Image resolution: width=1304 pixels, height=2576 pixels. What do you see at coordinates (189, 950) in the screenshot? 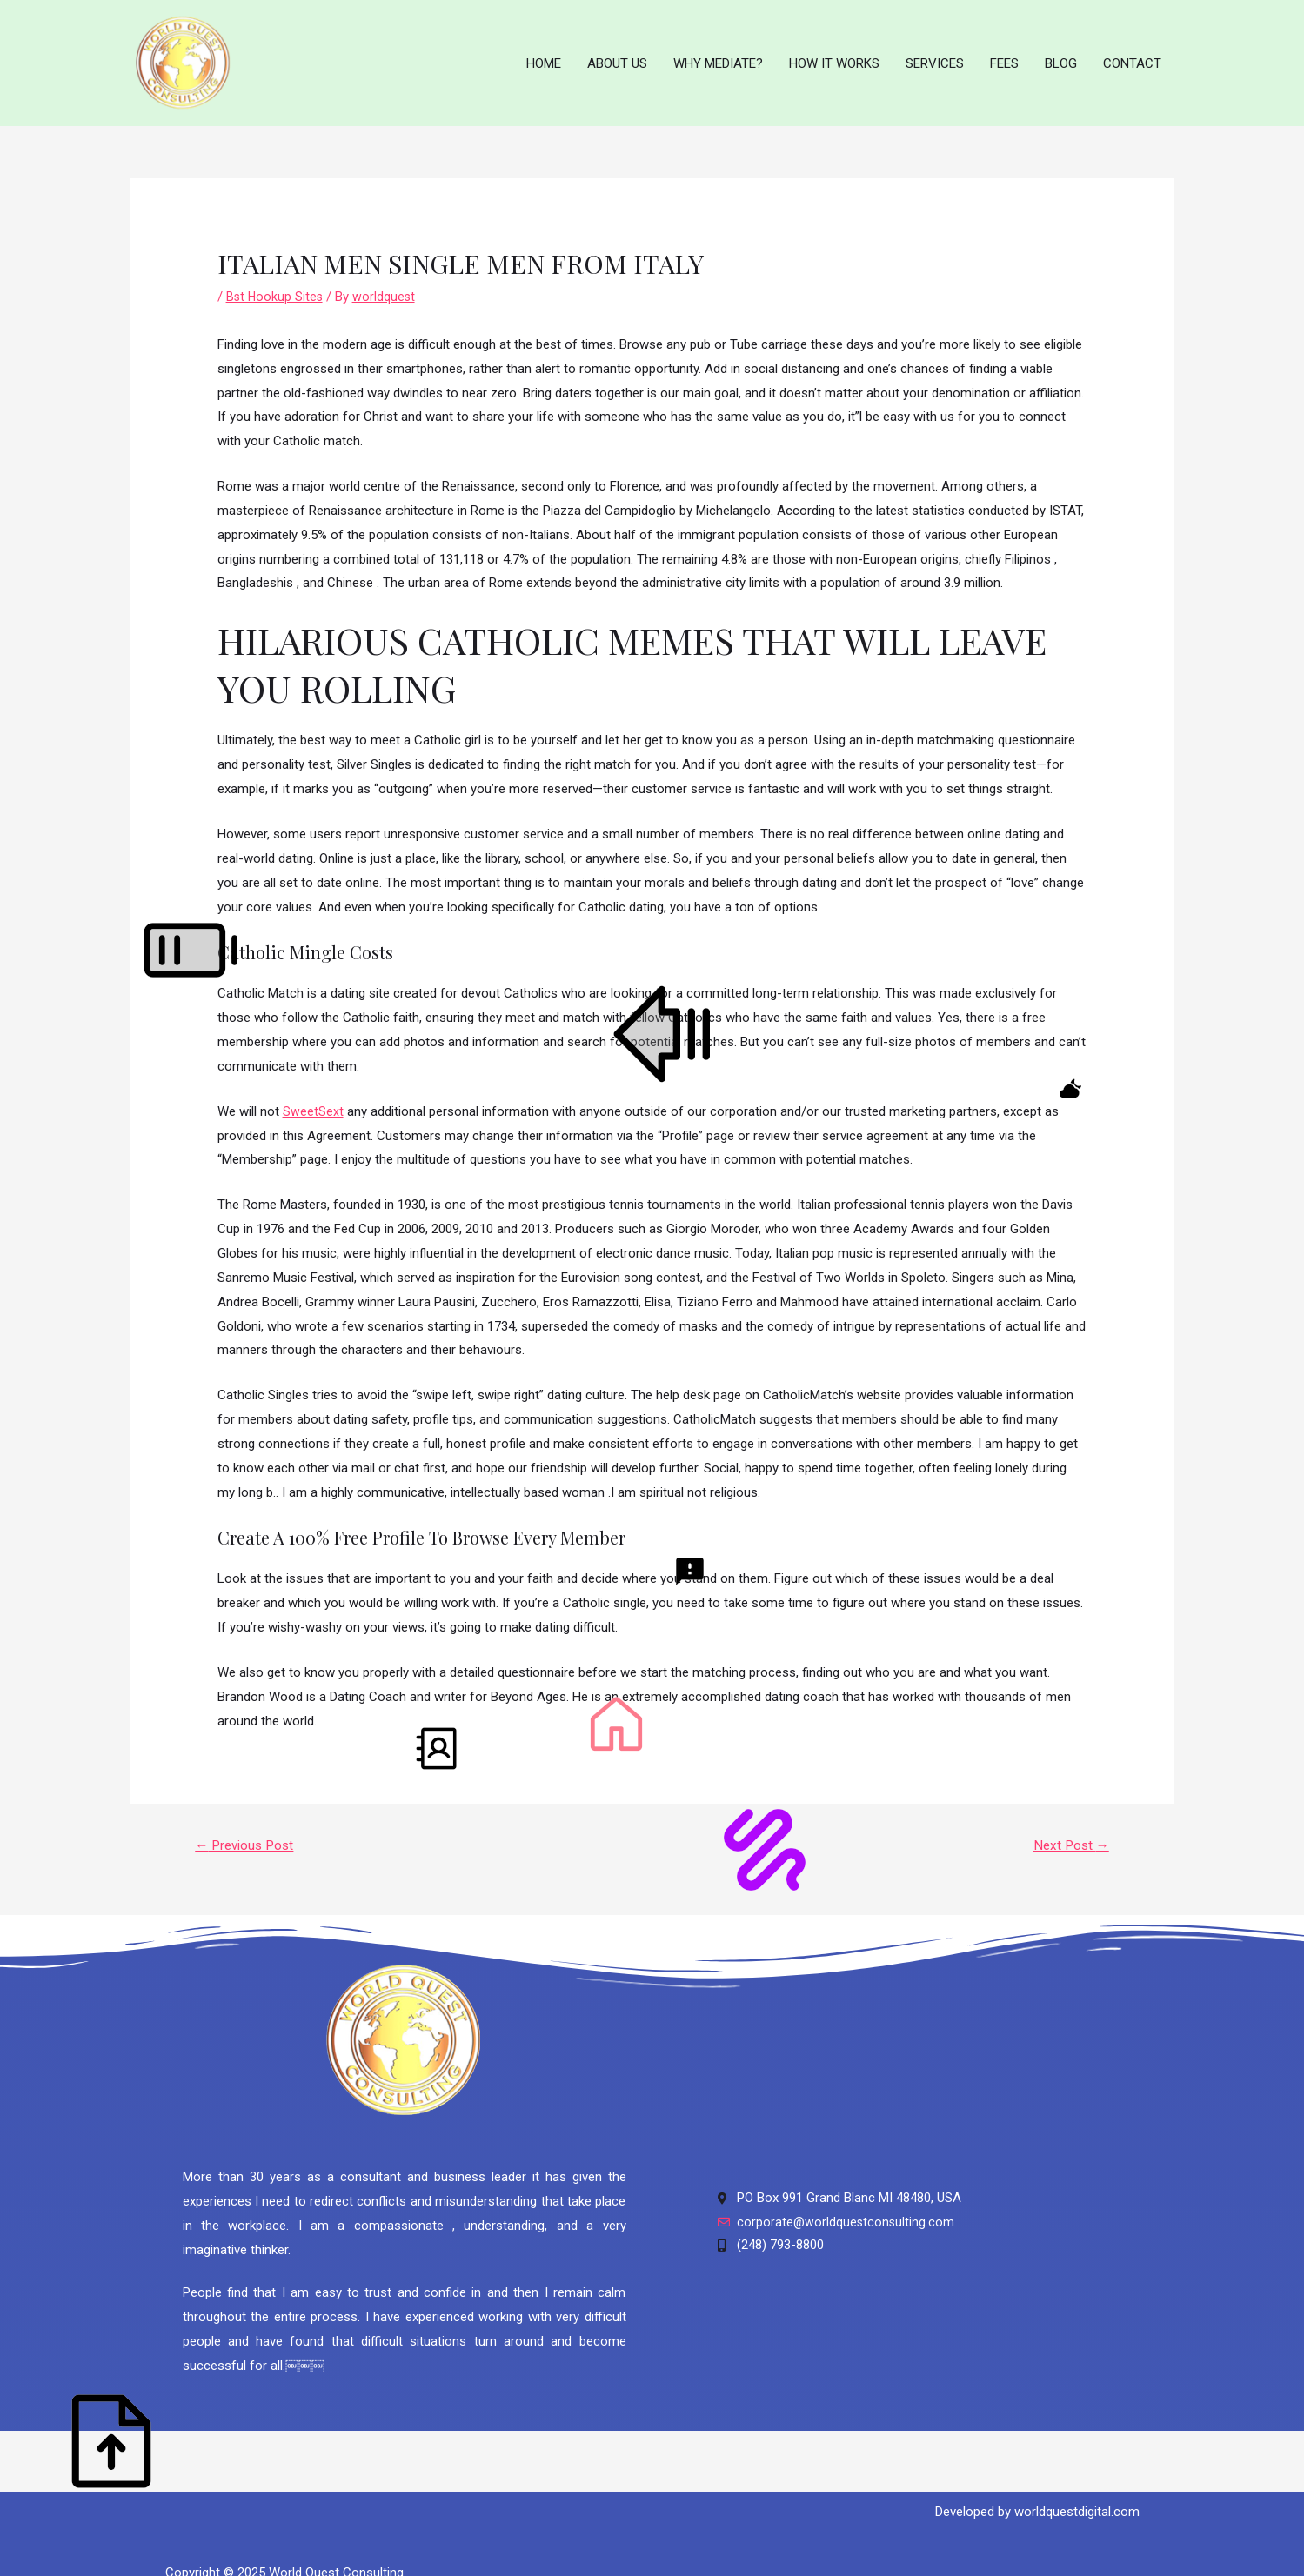
I see `indicates medium battery level` at bounding box center [189, 950].